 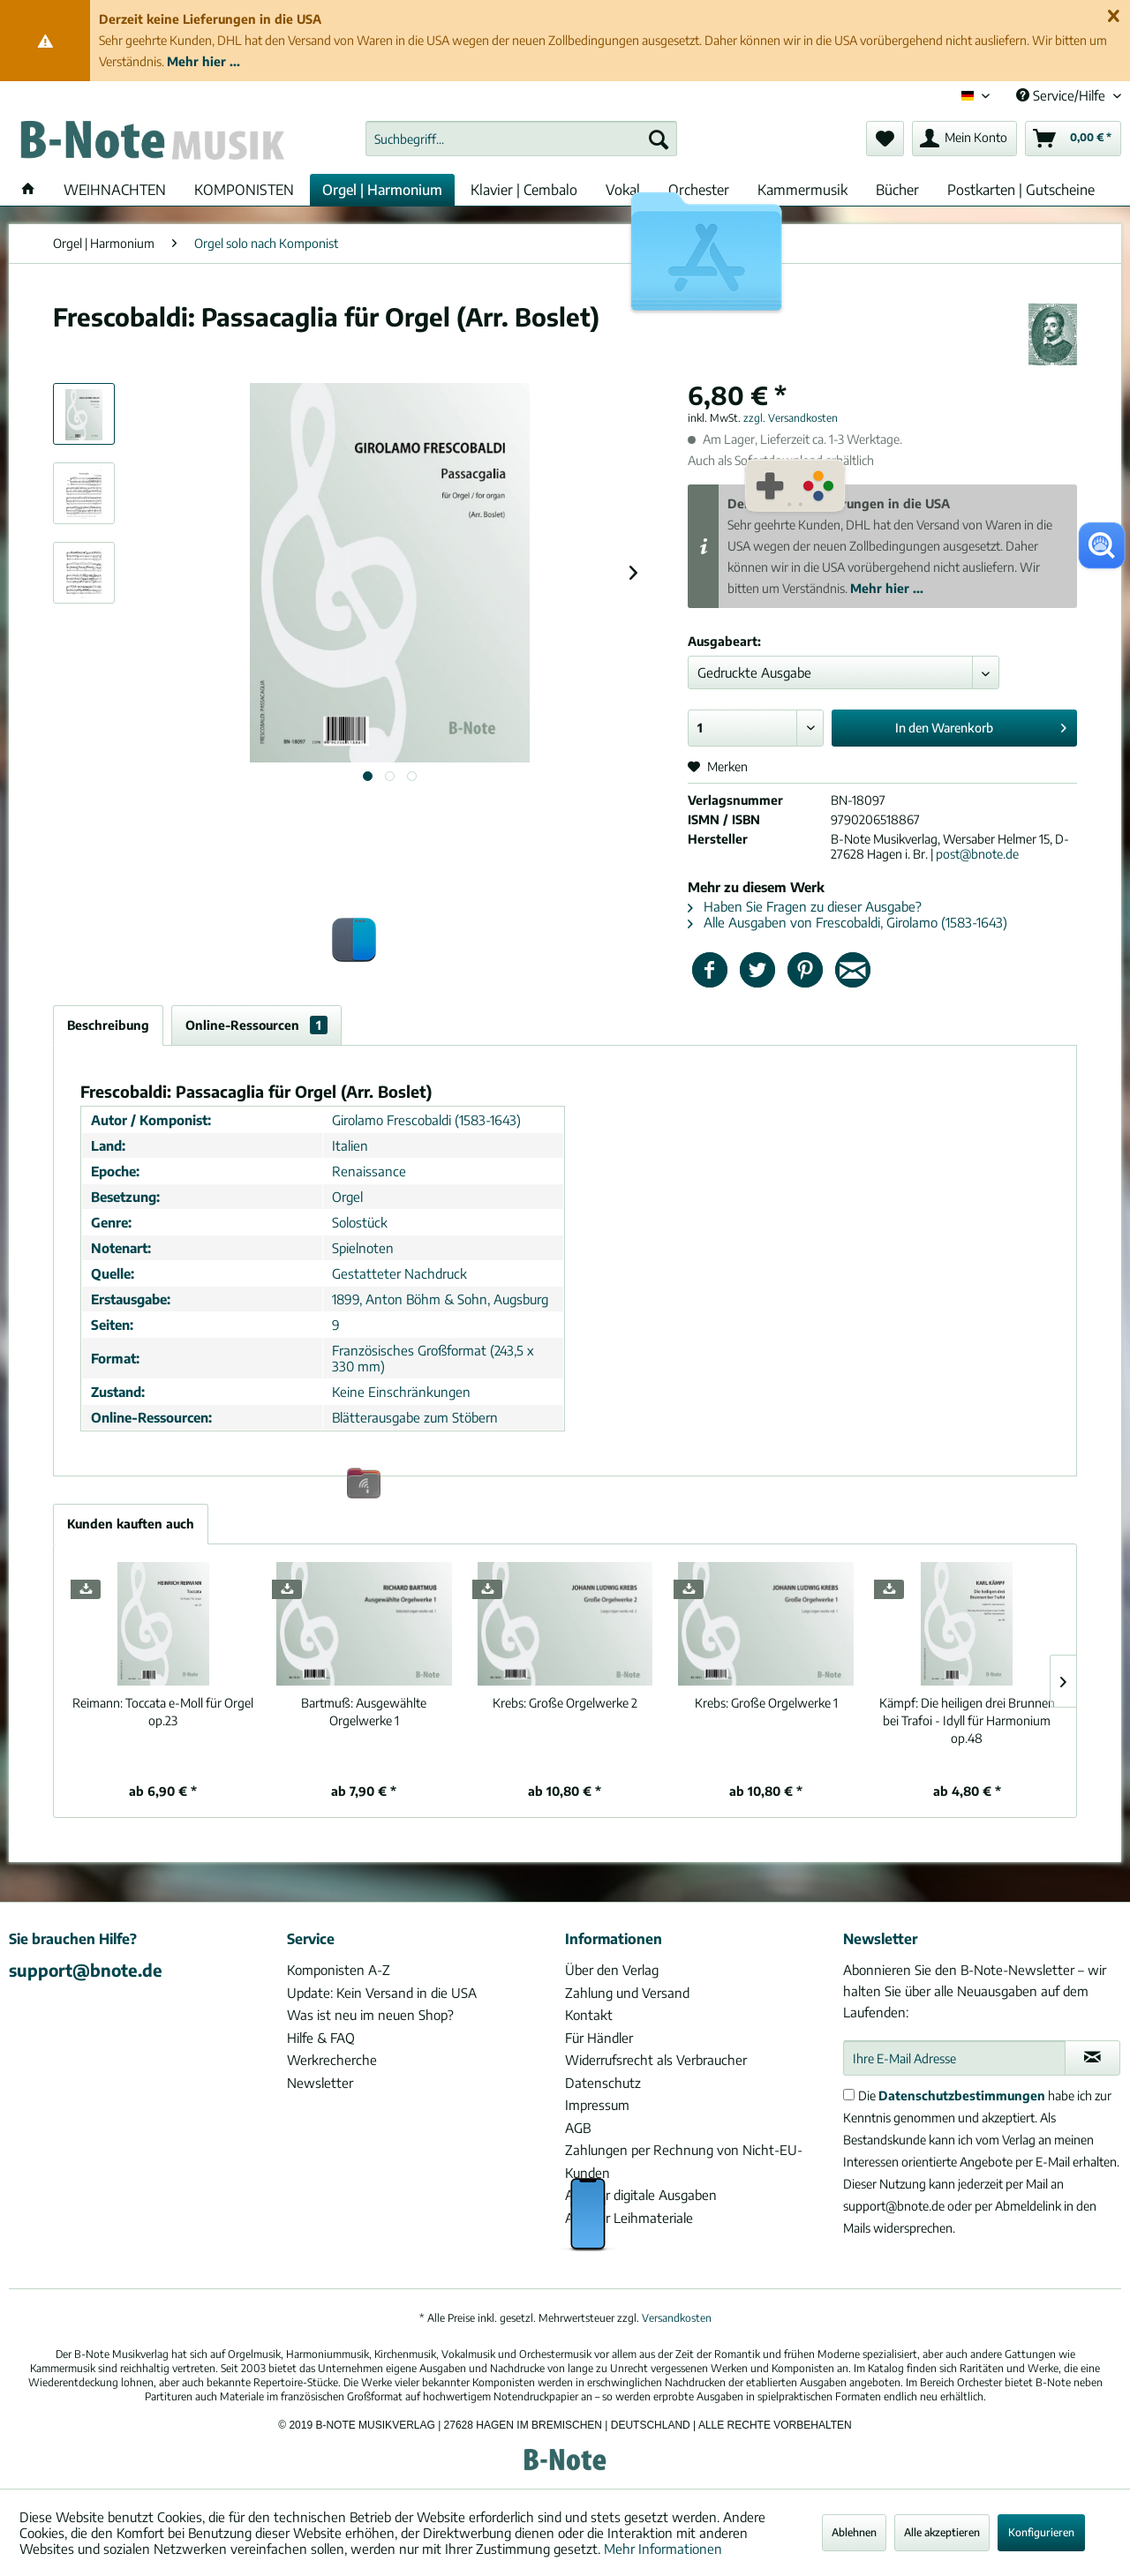 What do you see at coordinates (1102, 546) in the screenshot?
I see `open baloo file search preferences` at bounding box center [1102, 546].